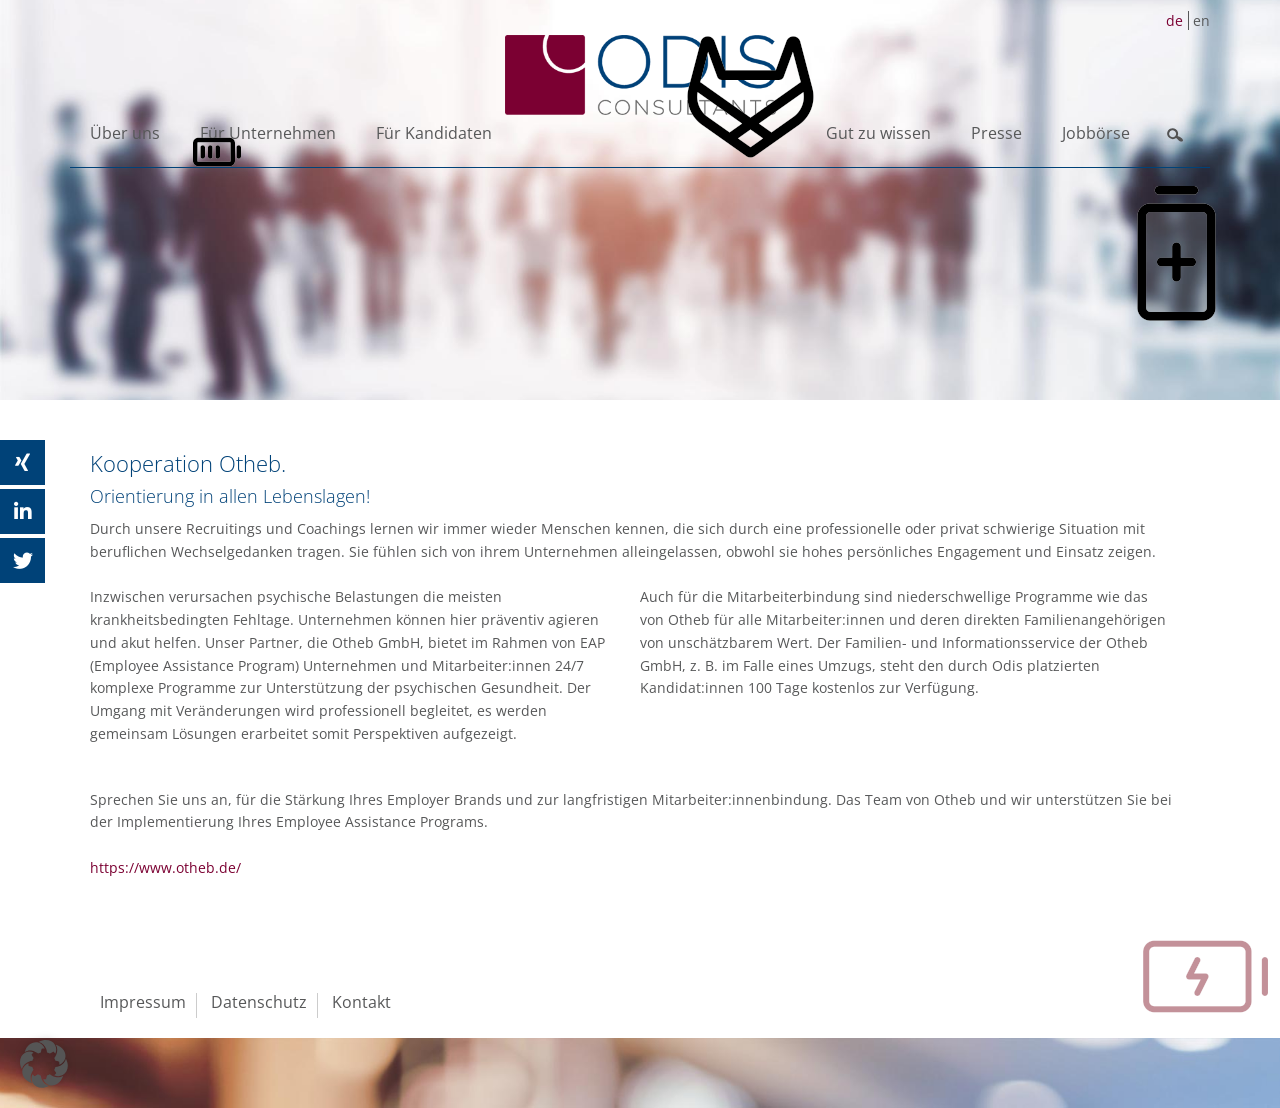 The height and width of the screenshot is (1108, 1280). Describe the element at coordinates (1176, 255) in the screenshot. I see `add or enable battery saver mode` at that location.